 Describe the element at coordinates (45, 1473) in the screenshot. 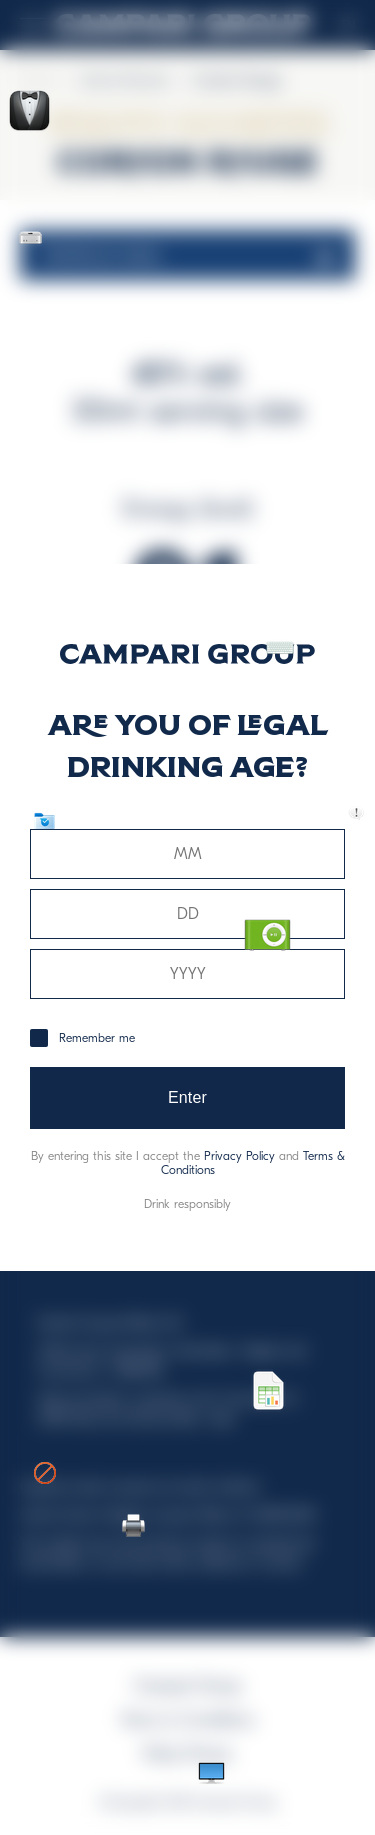

I see `indicates denied or blocked access` at that location.